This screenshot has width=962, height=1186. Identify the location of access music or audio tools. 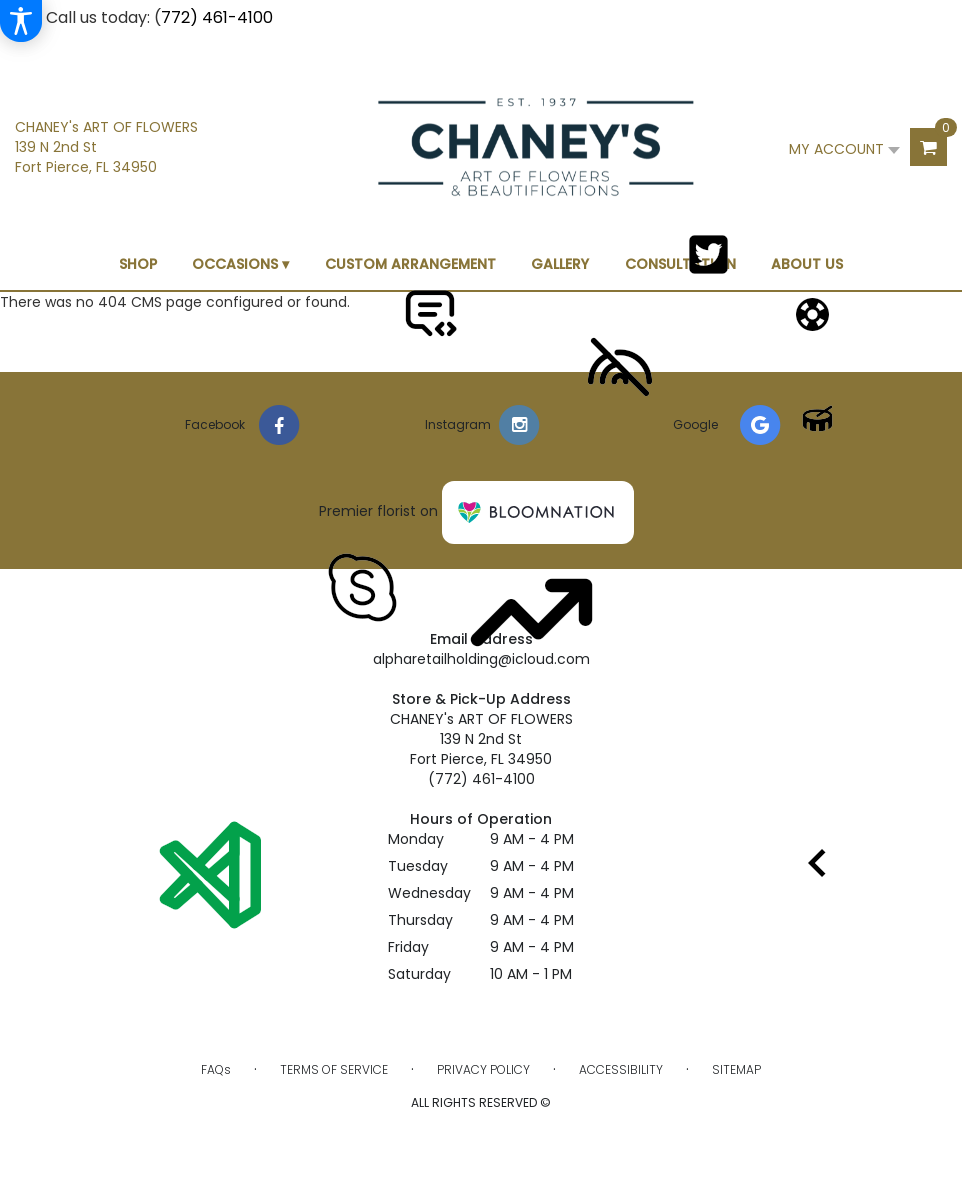
(817, 418).